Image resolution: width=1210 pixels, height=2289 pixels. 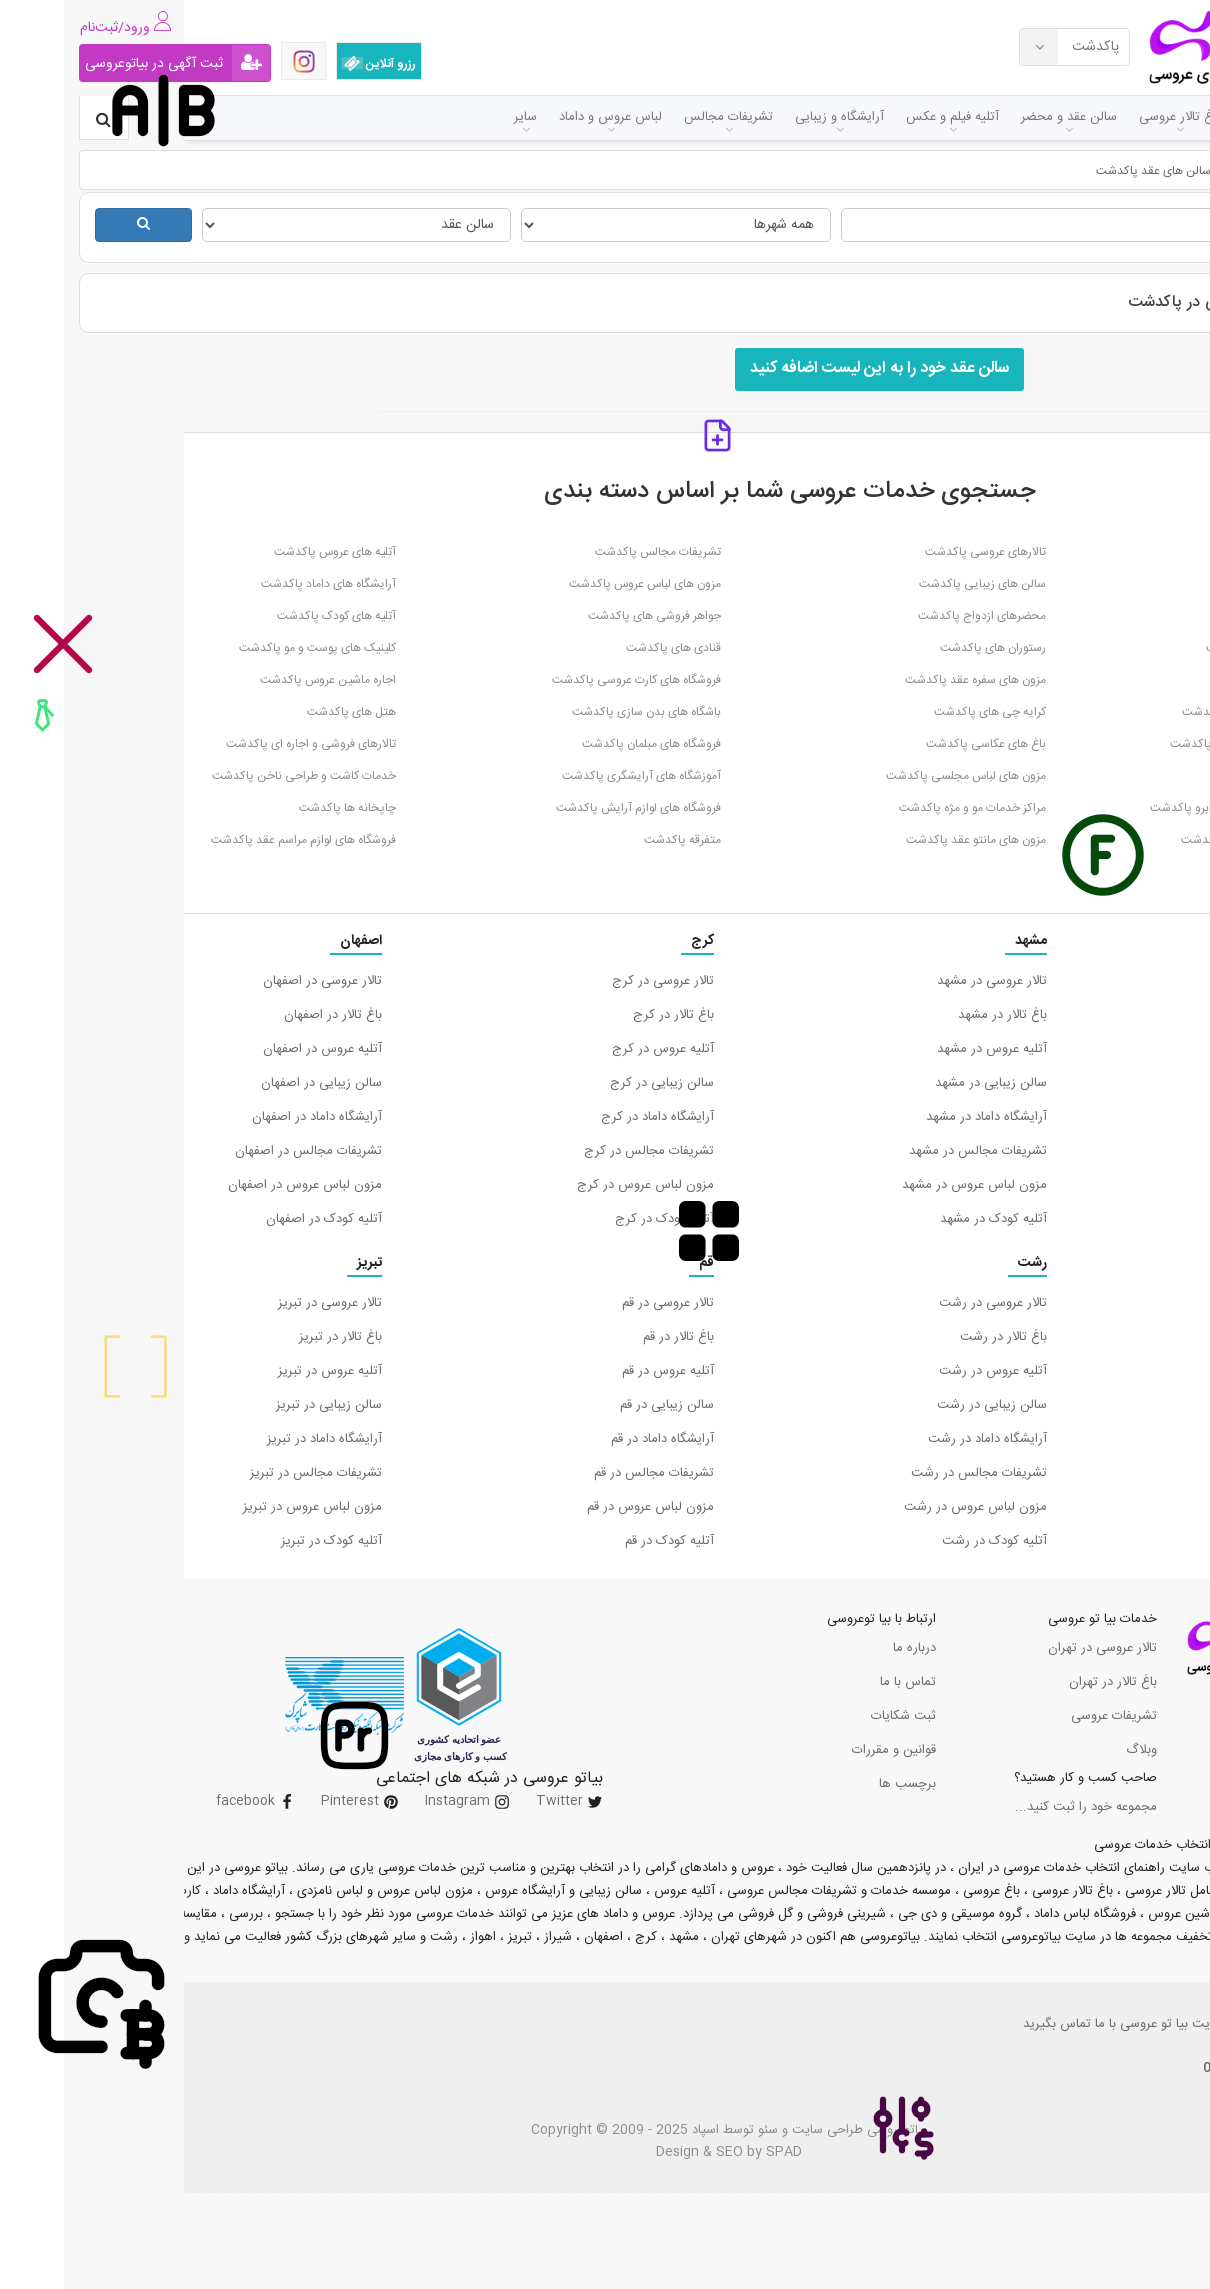 I want to click on open Adobe Premiere Pro, so click(x=354, y=1735).